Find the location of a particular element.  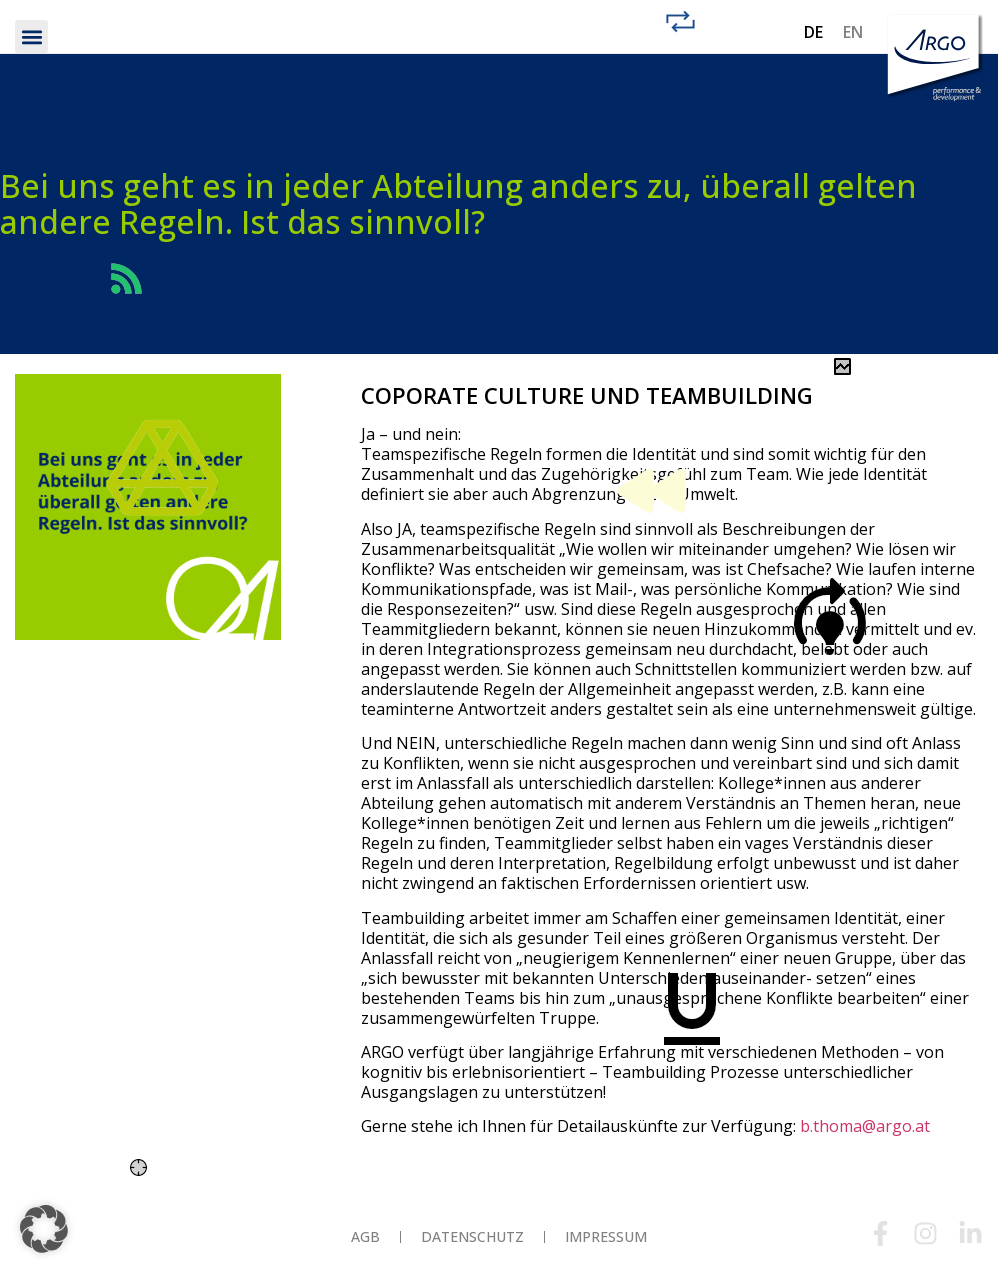

rewind media playback is located at coordinates (654, 491).